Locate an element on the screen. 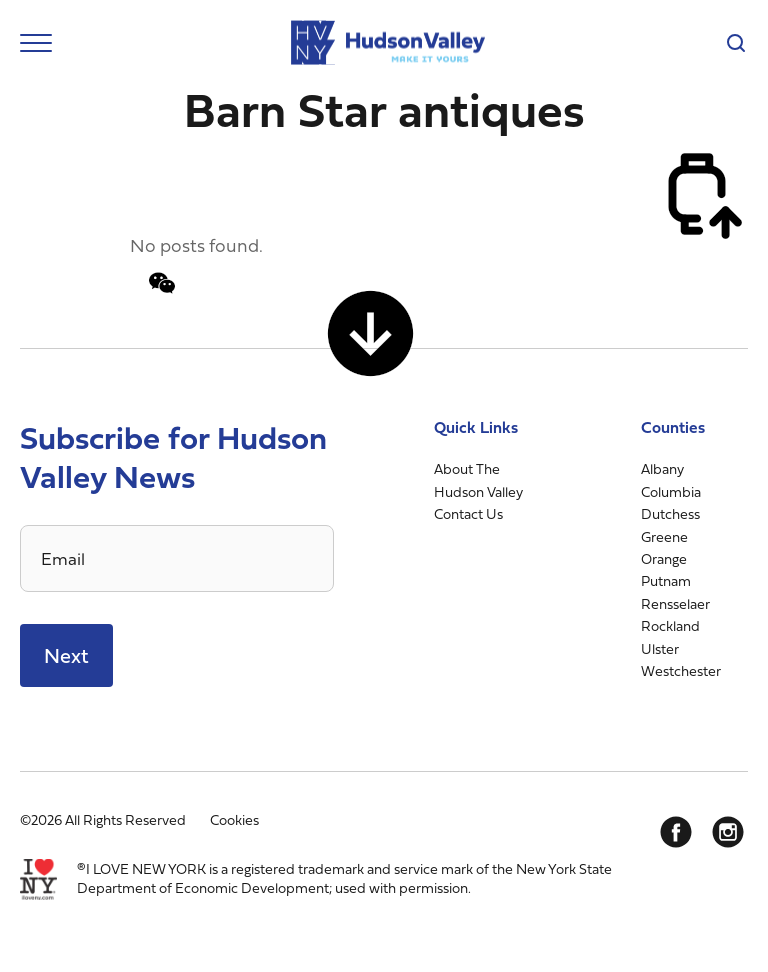 Image resolution: width=768 pixels, height=972 pixels. open WeChat messaging app is located at coordinates (162, 283).